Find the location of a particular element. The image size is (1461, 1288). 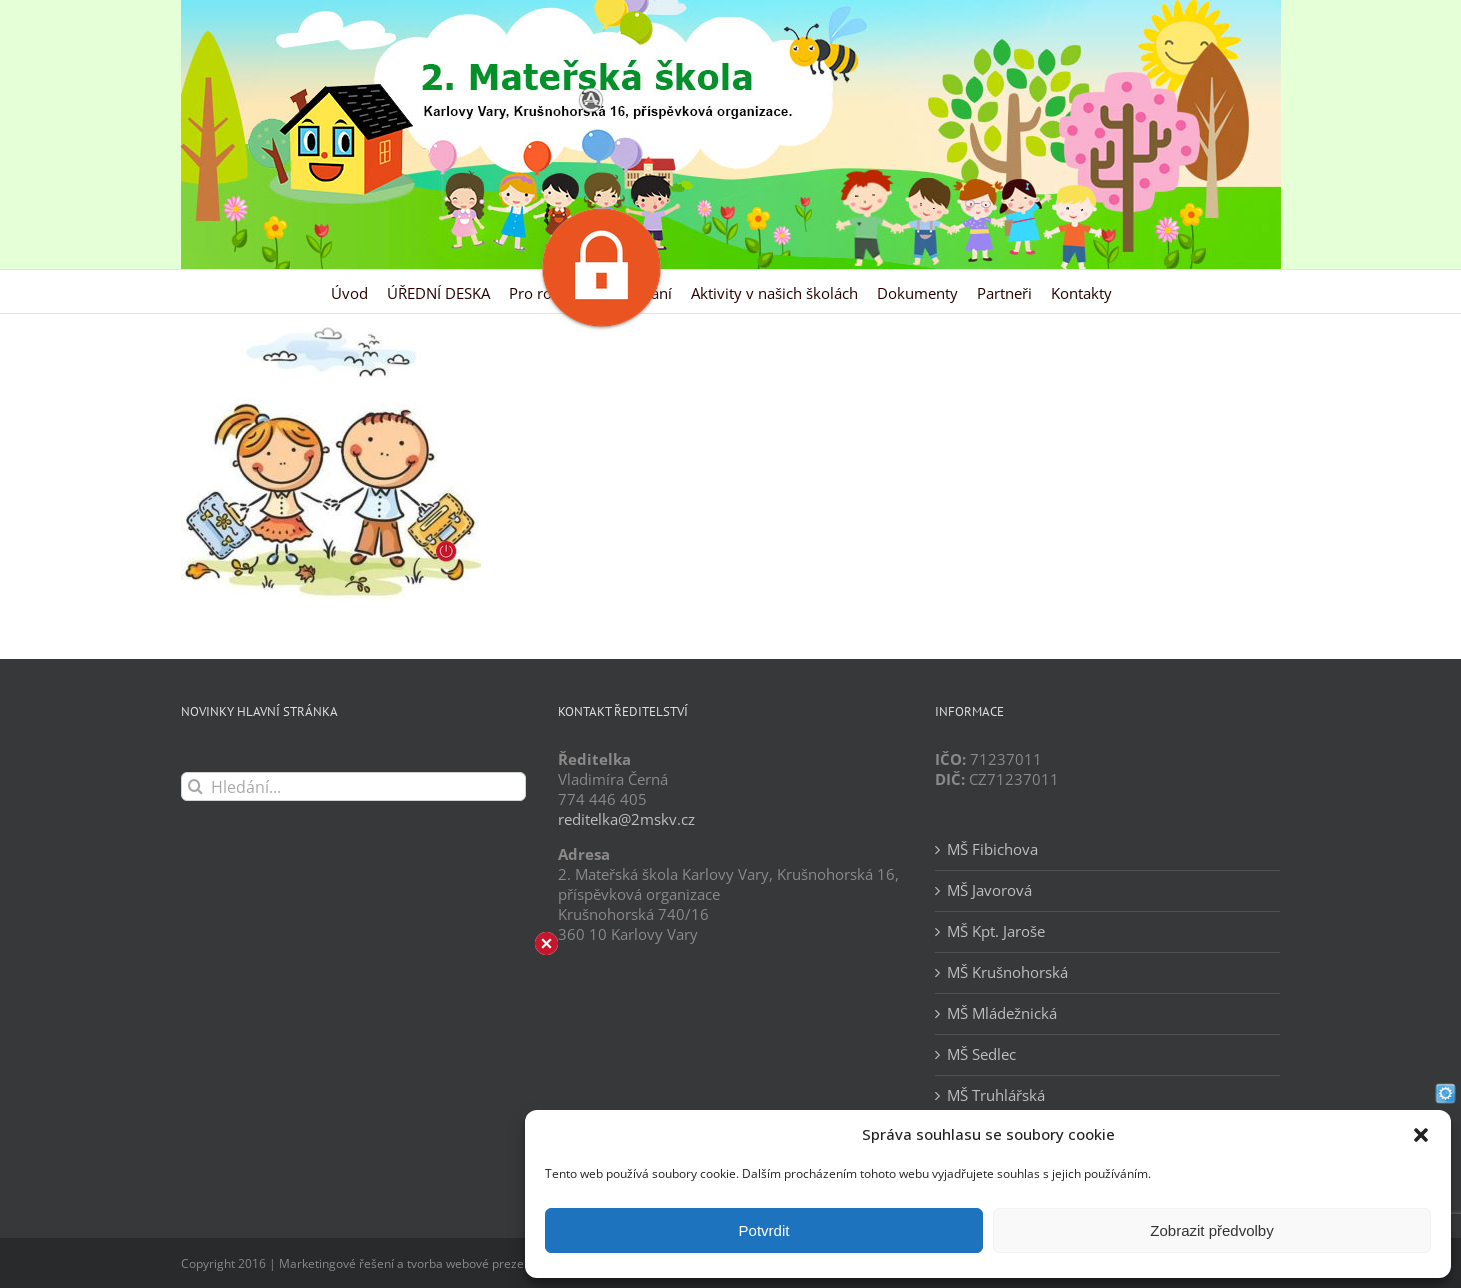

shut down the system is located at coordinates (446, 551).